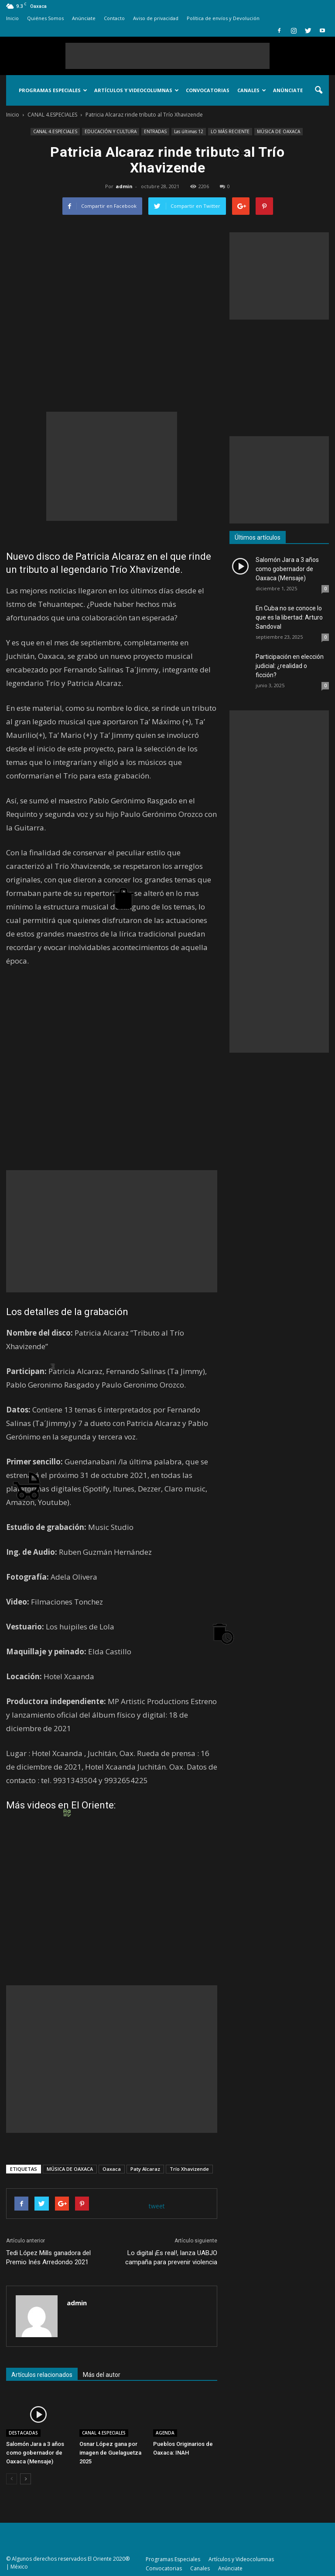 The width and height of the screenshot is (335, 2576). Describe the element at coordinates (27, 1486) in the screenshot. I see `indicates child-friendly or family-friendly location` at that location.